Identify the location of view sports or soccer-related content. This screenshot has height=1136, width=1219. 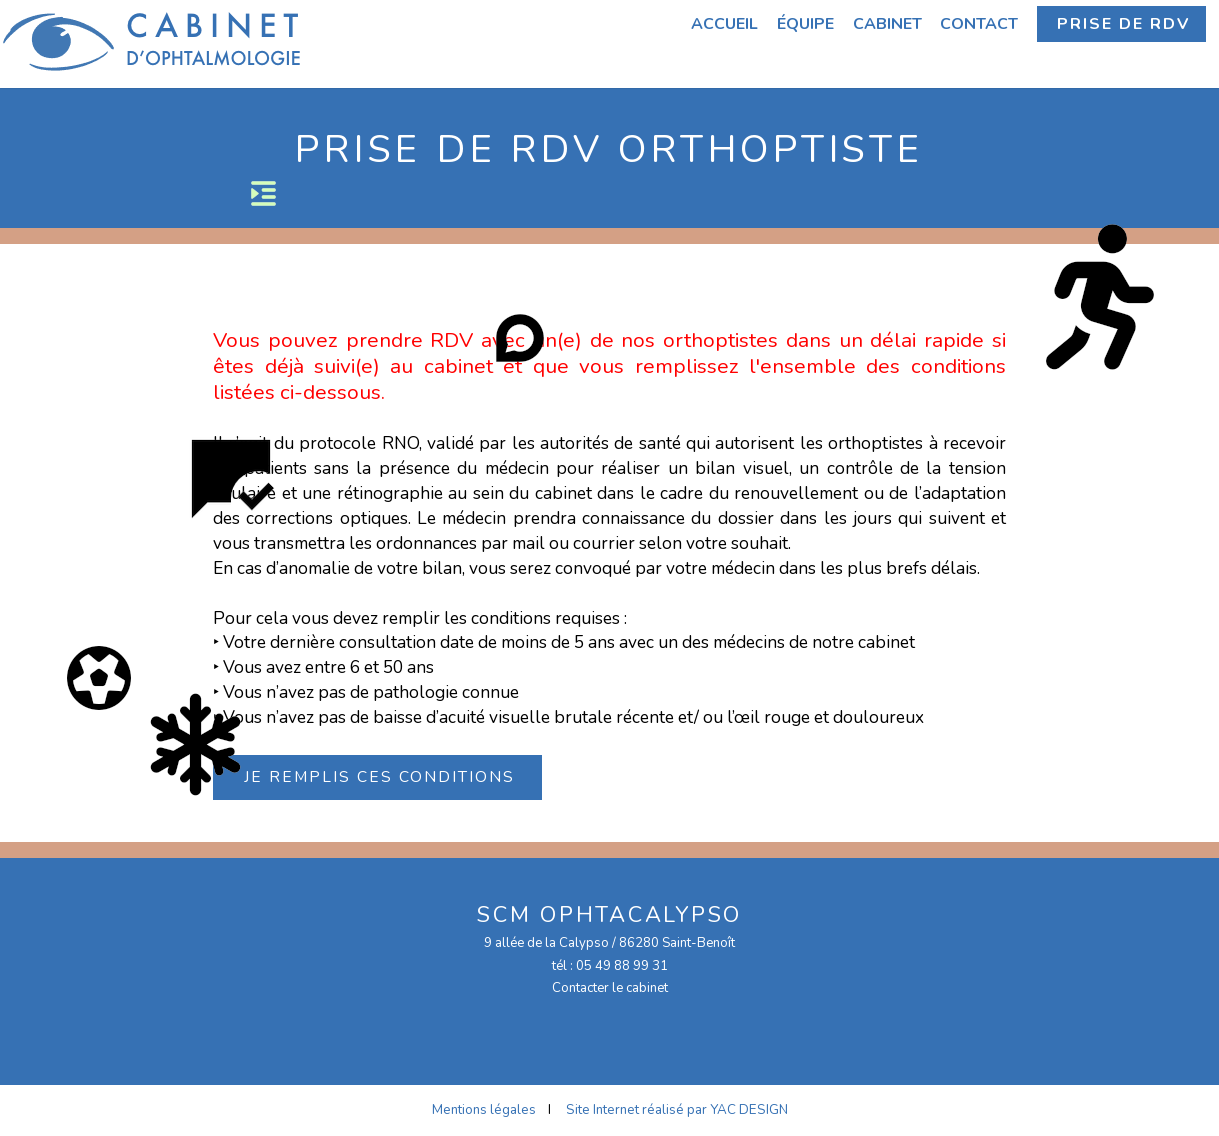
(99, 678).